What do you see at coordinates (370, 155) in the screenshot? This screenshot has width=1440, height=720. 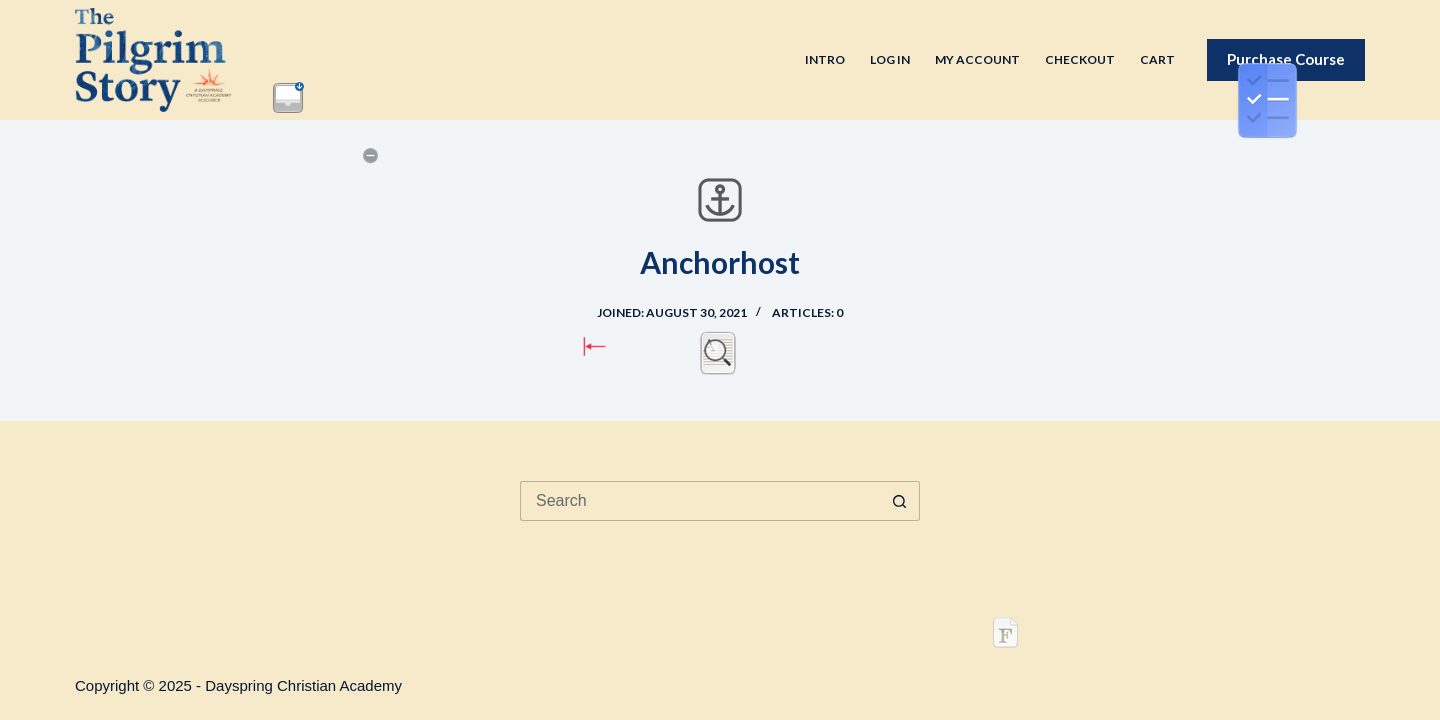 I see `indicates file excluded from dropbox selective sync` at bounding box center [370, 155].